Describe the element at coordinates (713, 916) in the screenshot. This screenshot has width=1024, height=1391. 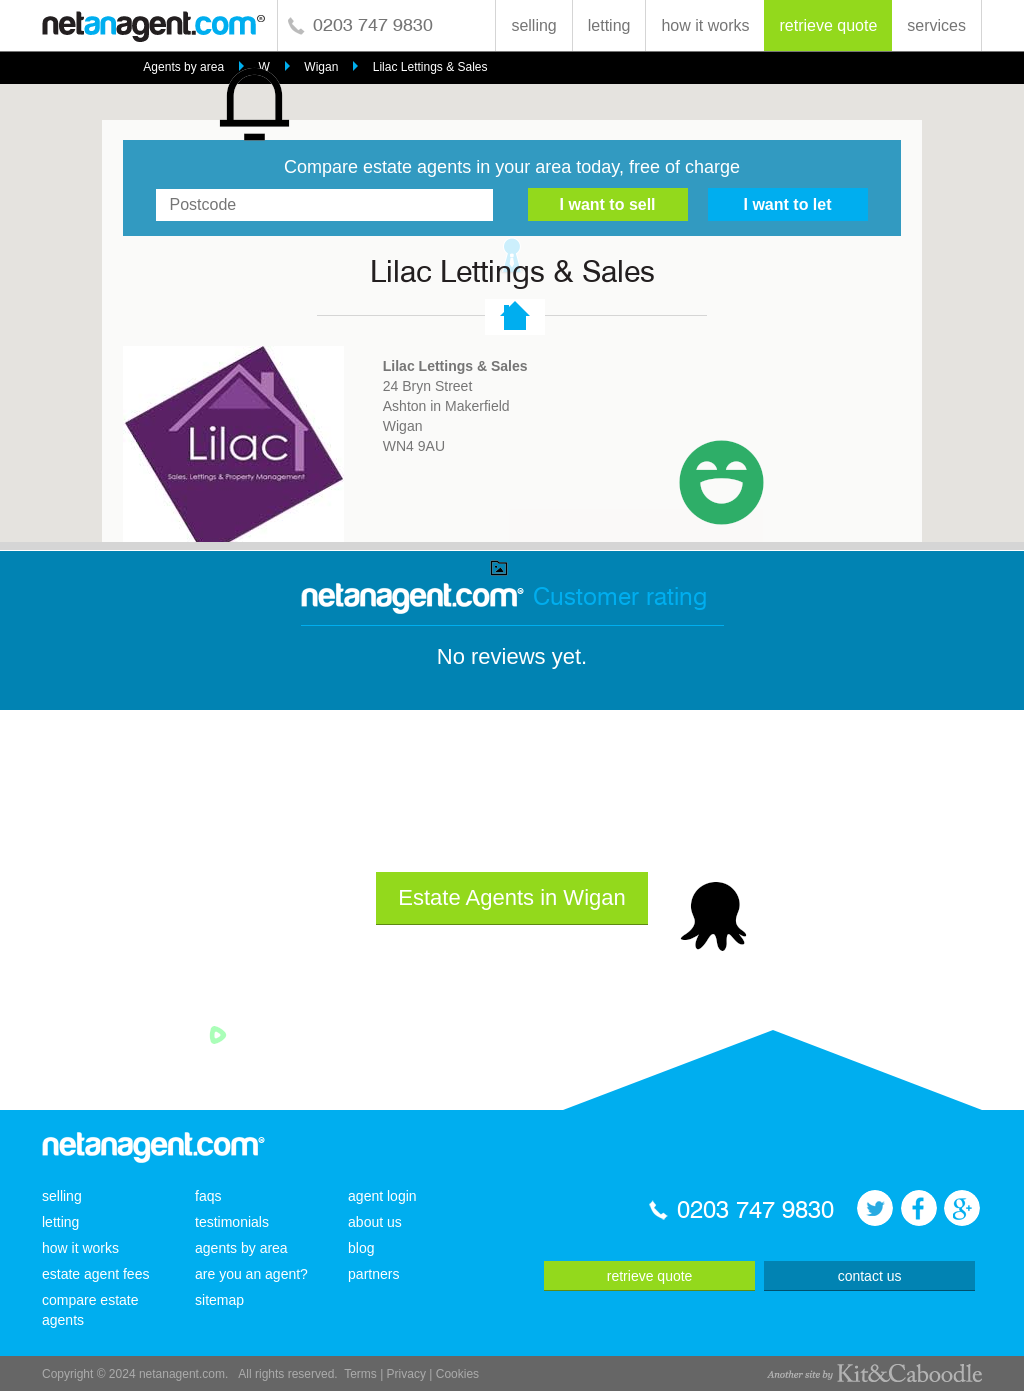
I see `Octopus Deploy logo` at that location.